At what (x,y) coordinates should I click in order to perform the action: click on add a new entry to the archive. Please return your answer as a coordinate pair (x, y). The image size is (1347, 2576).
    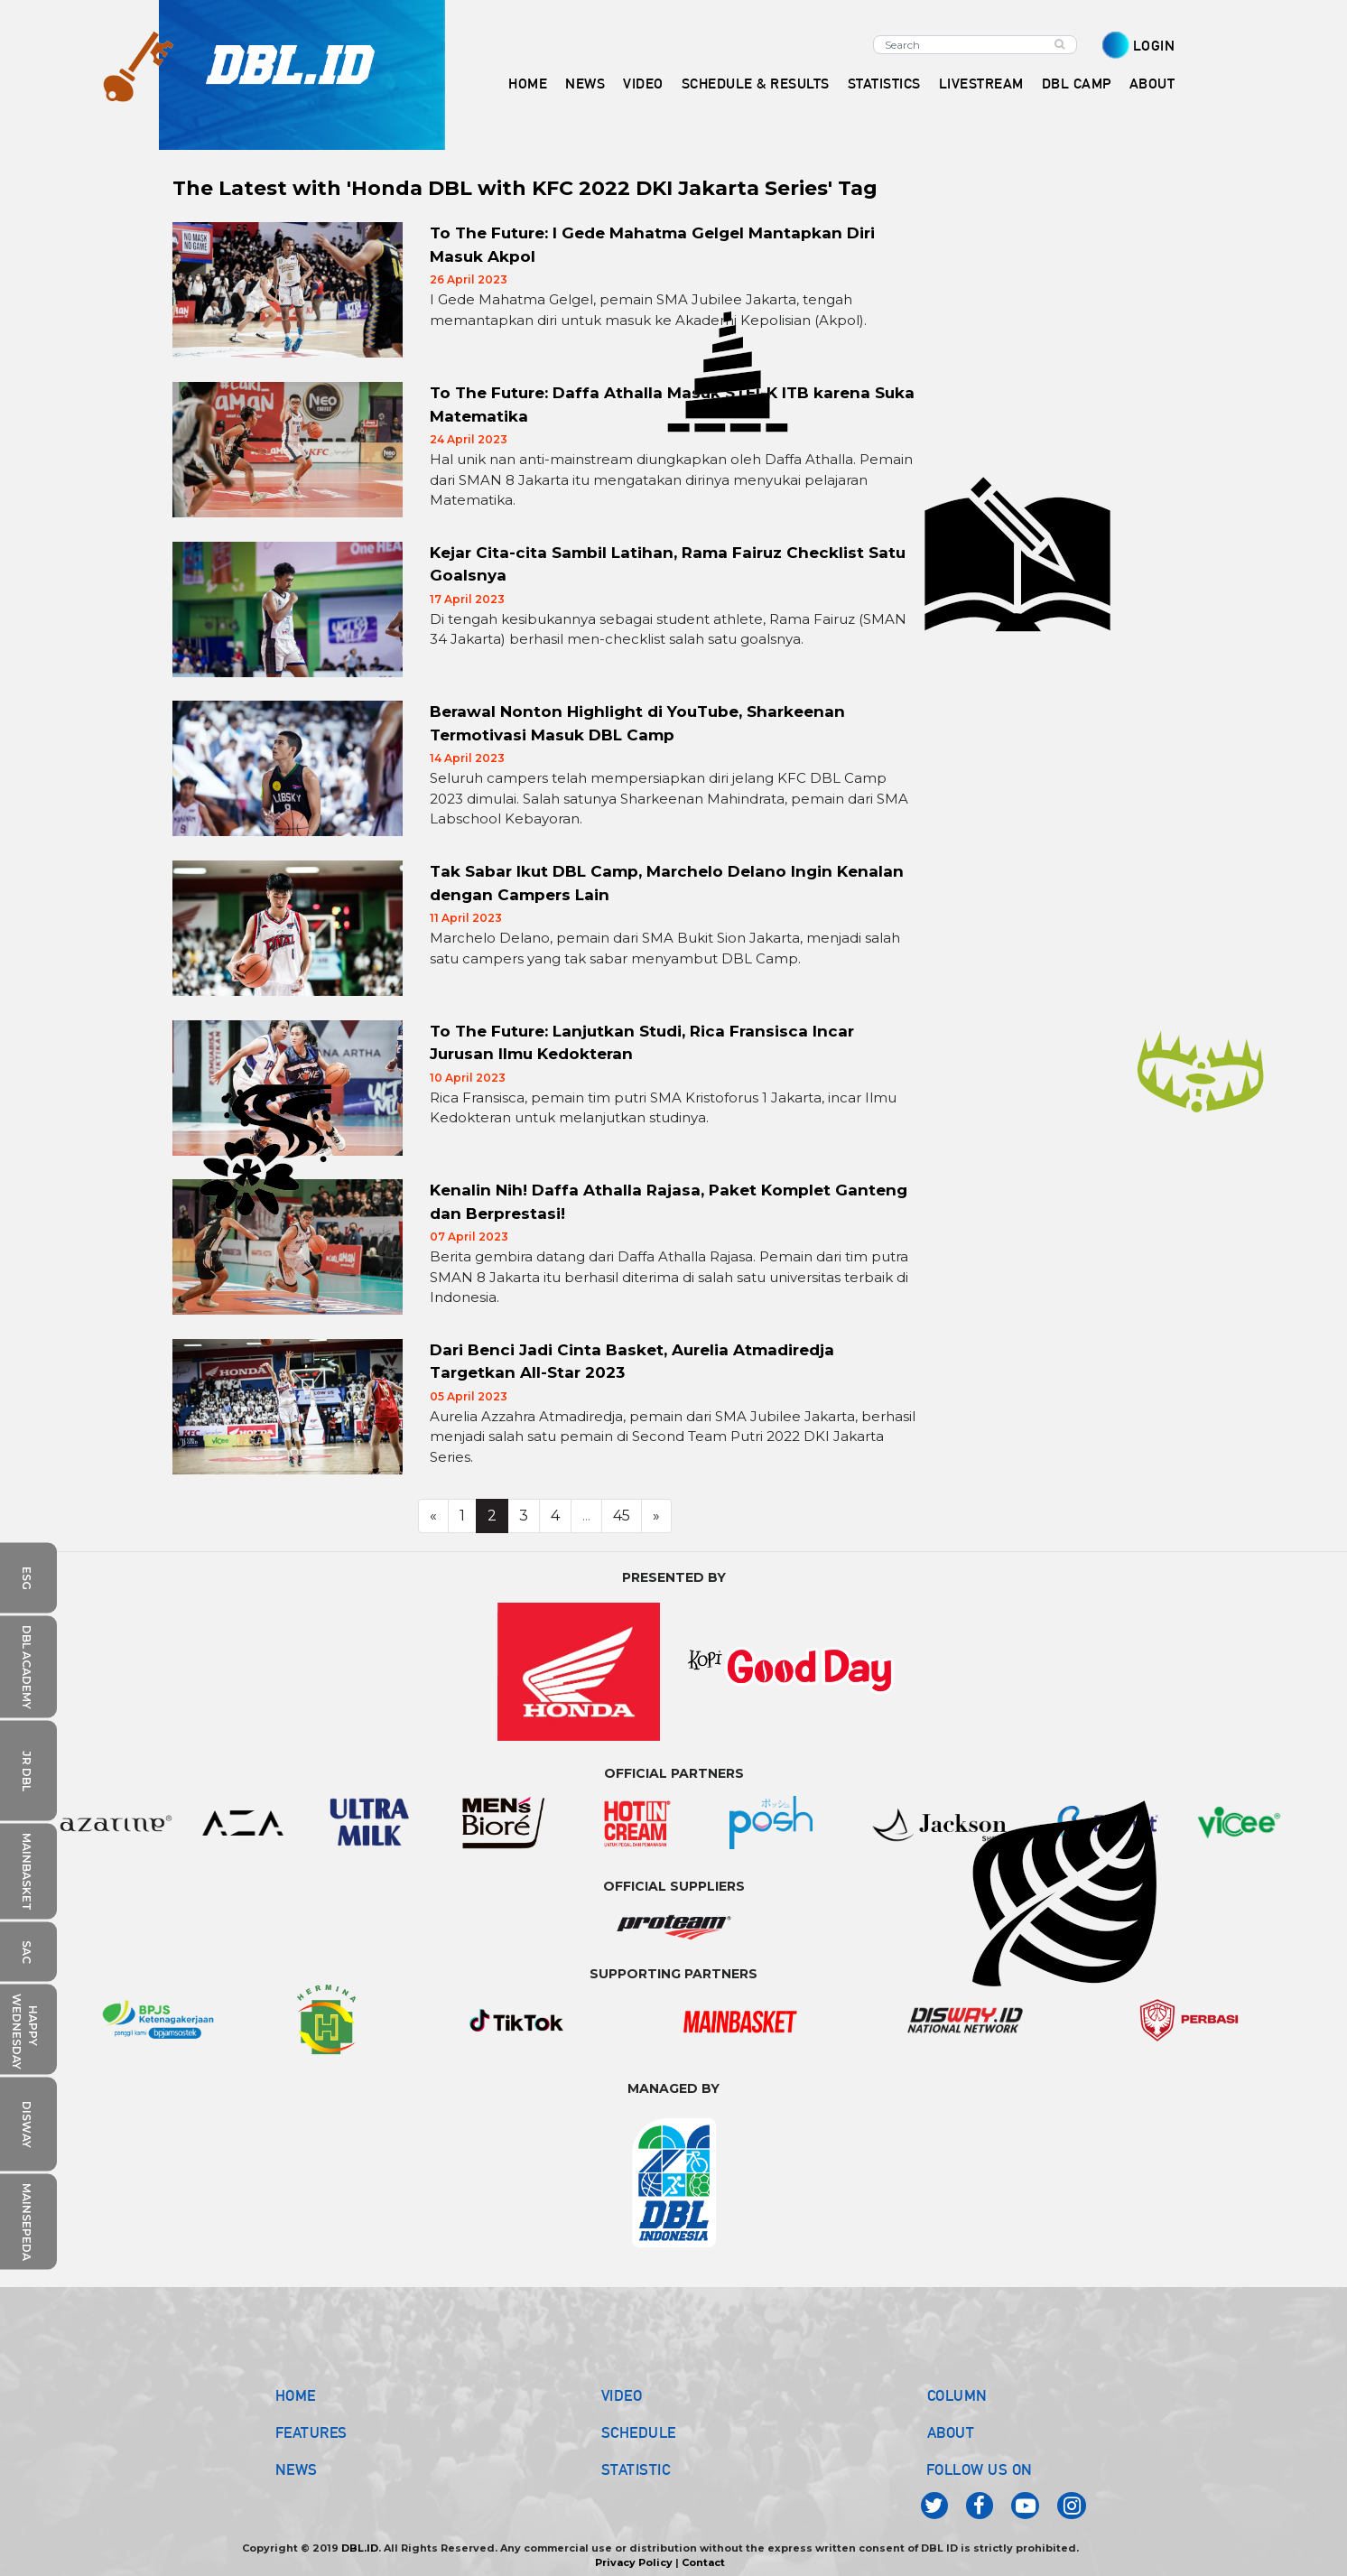
    Looking at the image, I should click on (1017, 564).